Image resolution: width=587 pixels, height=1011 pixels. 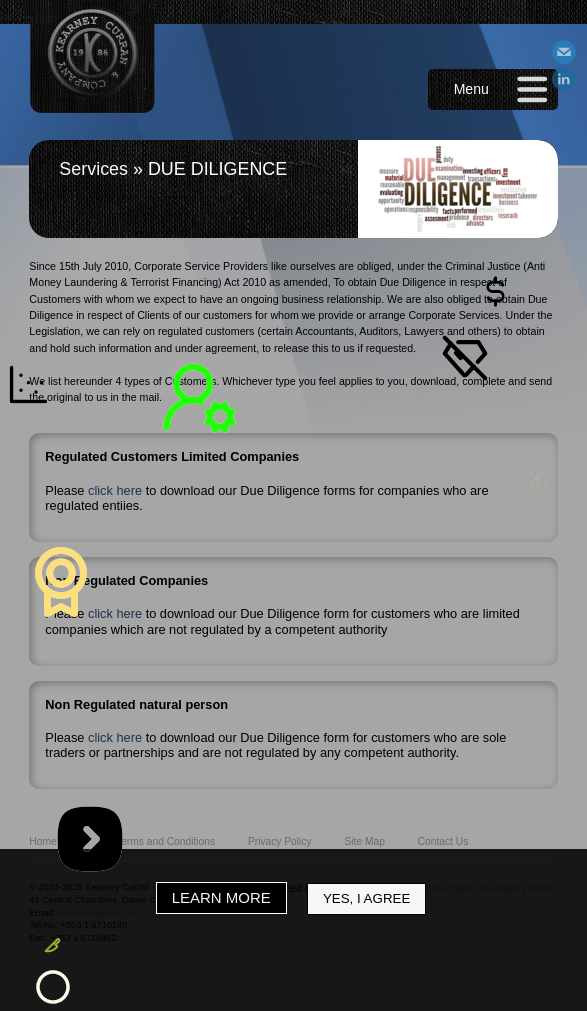 I want to click on access cutting or slicing tools, so click(x=52, y=945).